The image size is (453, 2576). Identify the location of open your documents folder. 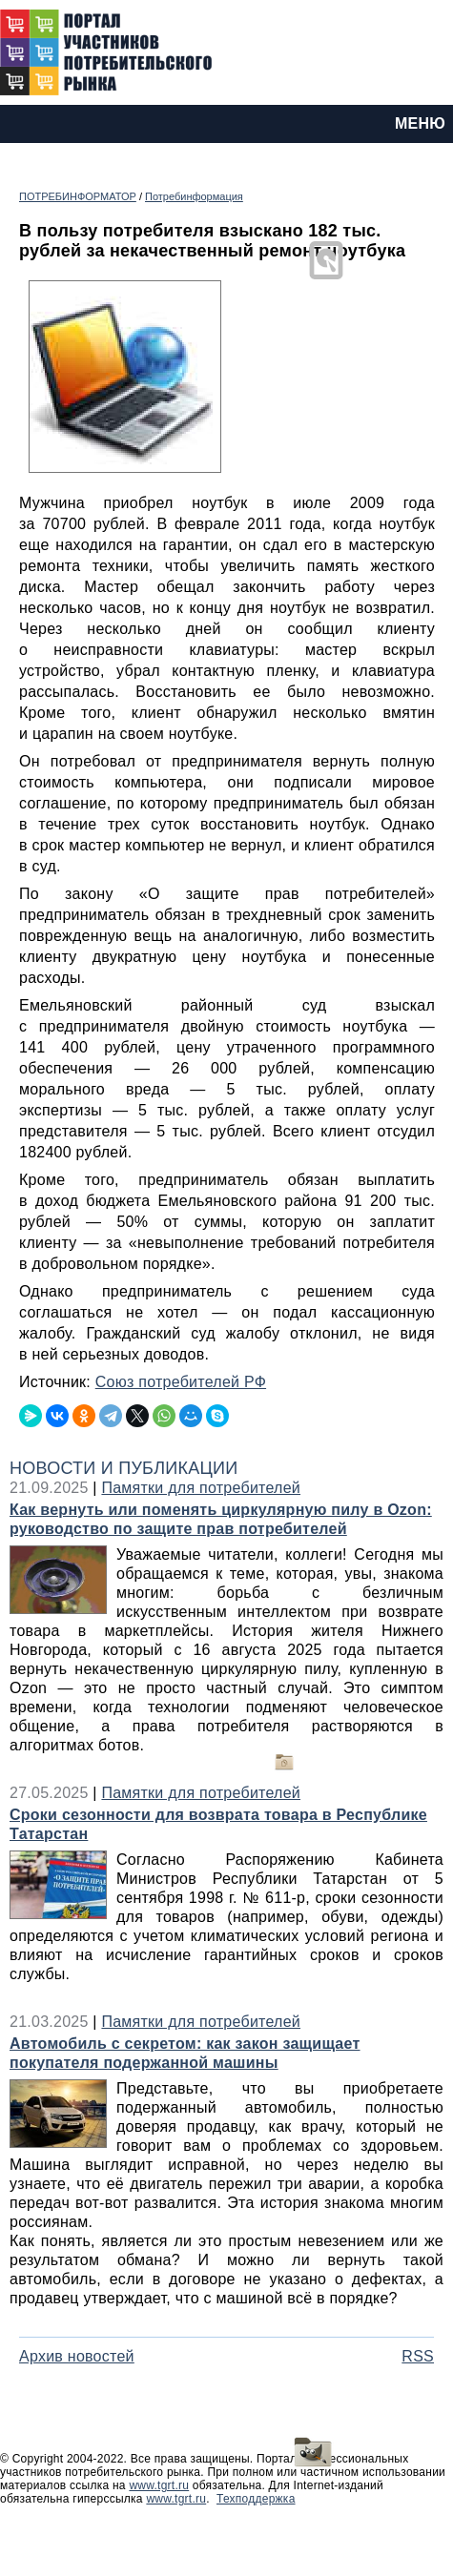
(284, 1763).